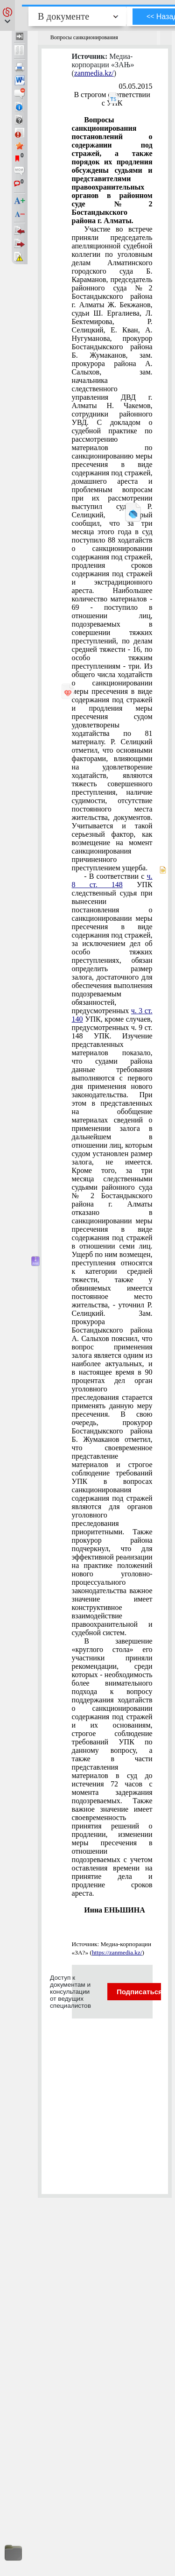 The height and width of the screenshot is (2576, 175). What do you see at coordinates (163, 870) in the screenshot?
I see `open a vector graphics document` at bounding box center [163, 870].